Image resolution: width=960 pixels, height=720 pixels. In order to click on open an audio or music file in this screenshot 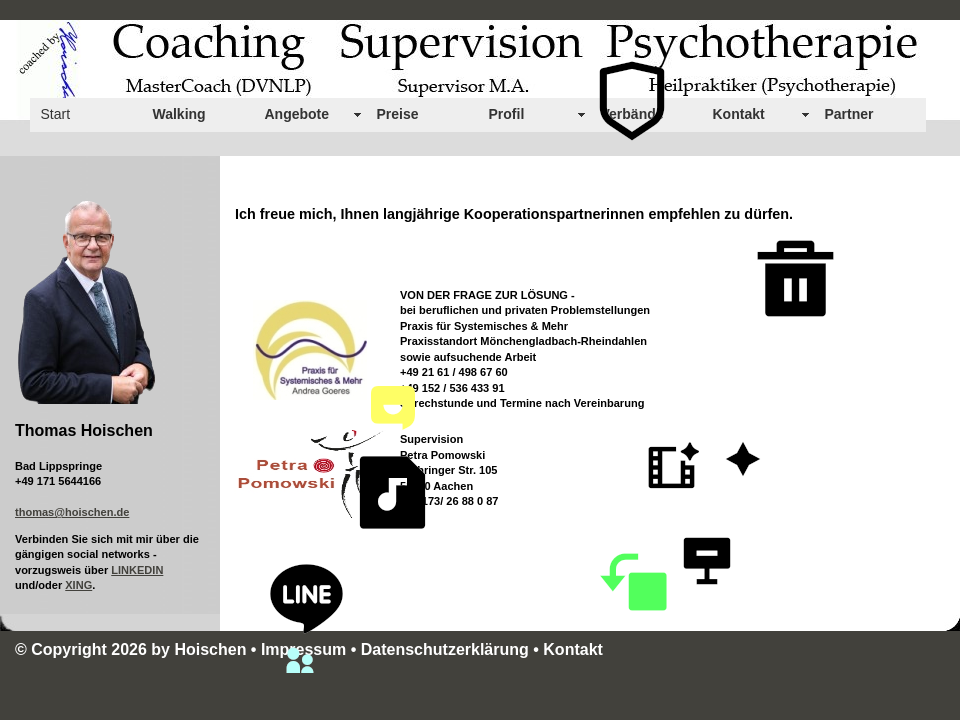, I will do `click(392, 492)`.